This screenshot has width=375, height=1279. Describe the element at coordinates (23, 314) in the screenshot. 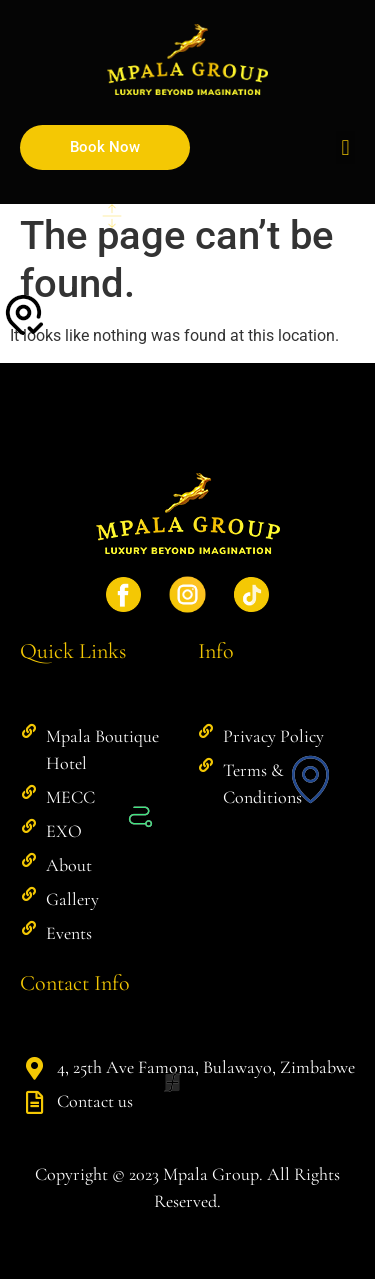

I see `confirm or verify a location` at that location.